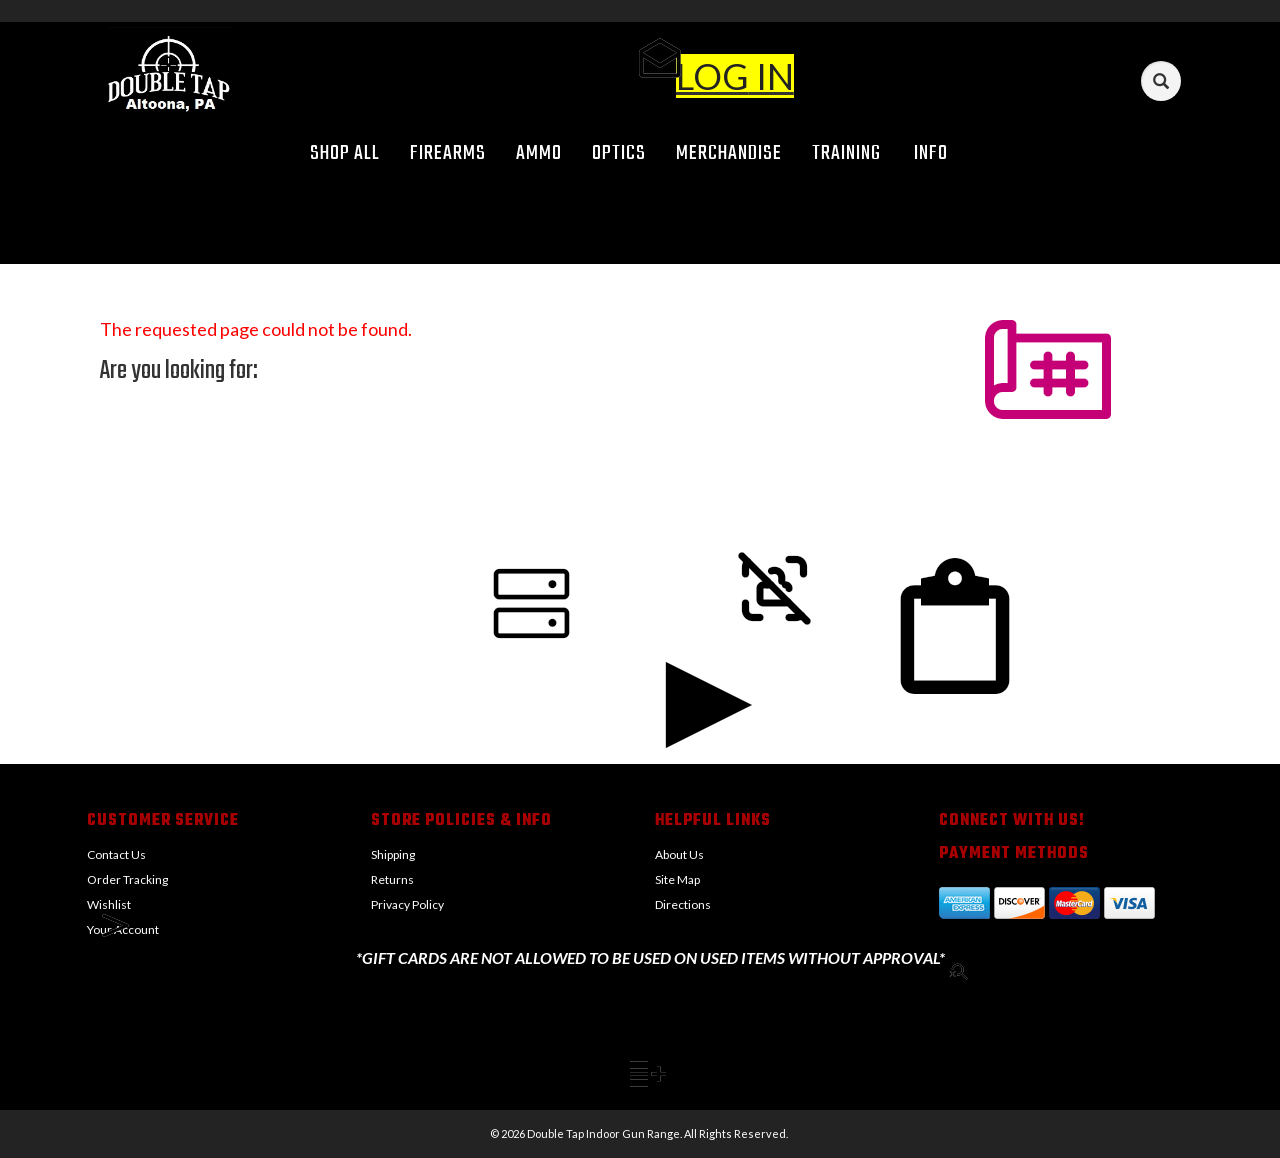 This screenshot has width=1280, height=1158. Describe the element at coordinates (531, 603) in the screenshot. I see `access storage or server settings` at that location.